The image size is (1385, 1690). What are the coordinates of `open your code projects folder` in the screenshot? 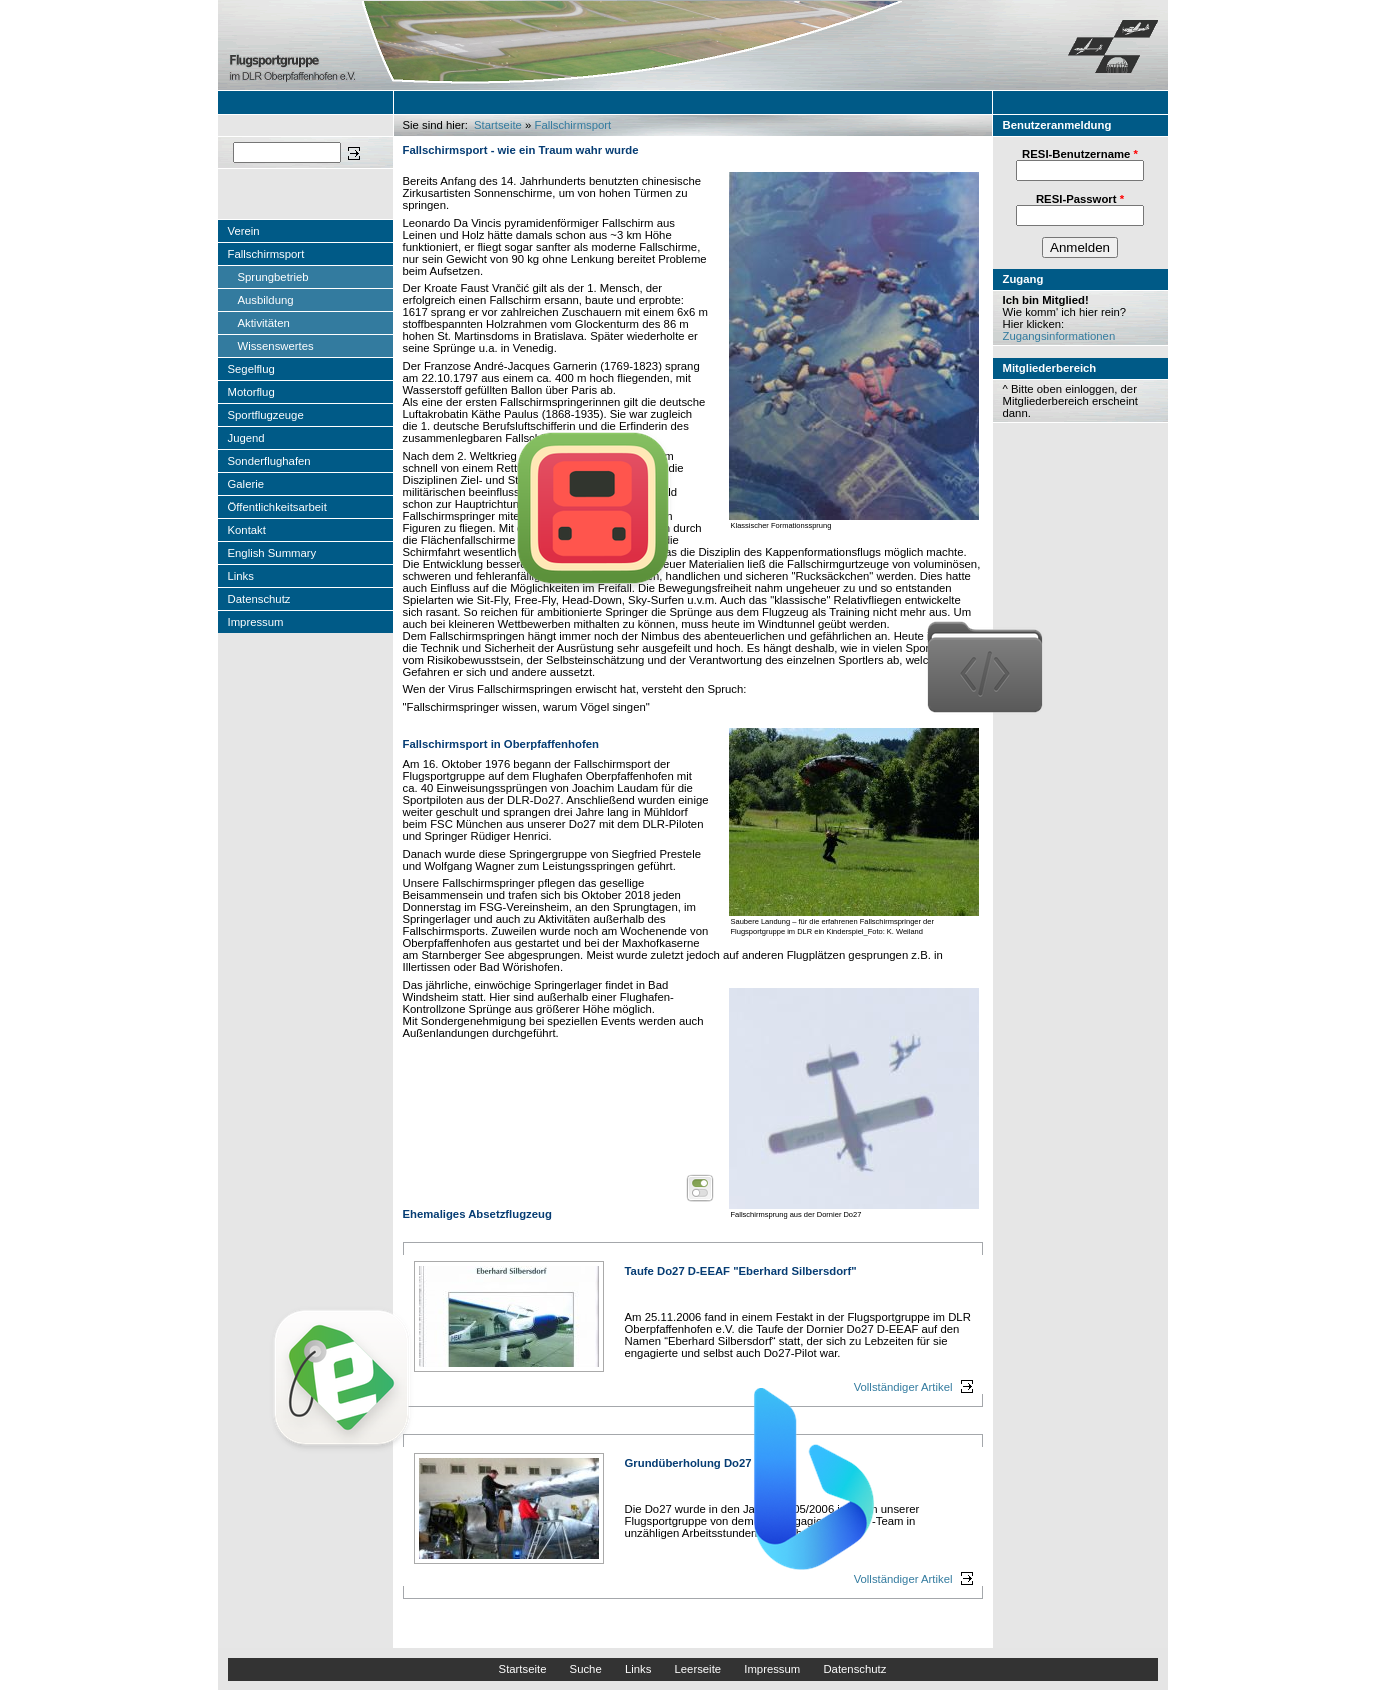 It's located at (985, 667).